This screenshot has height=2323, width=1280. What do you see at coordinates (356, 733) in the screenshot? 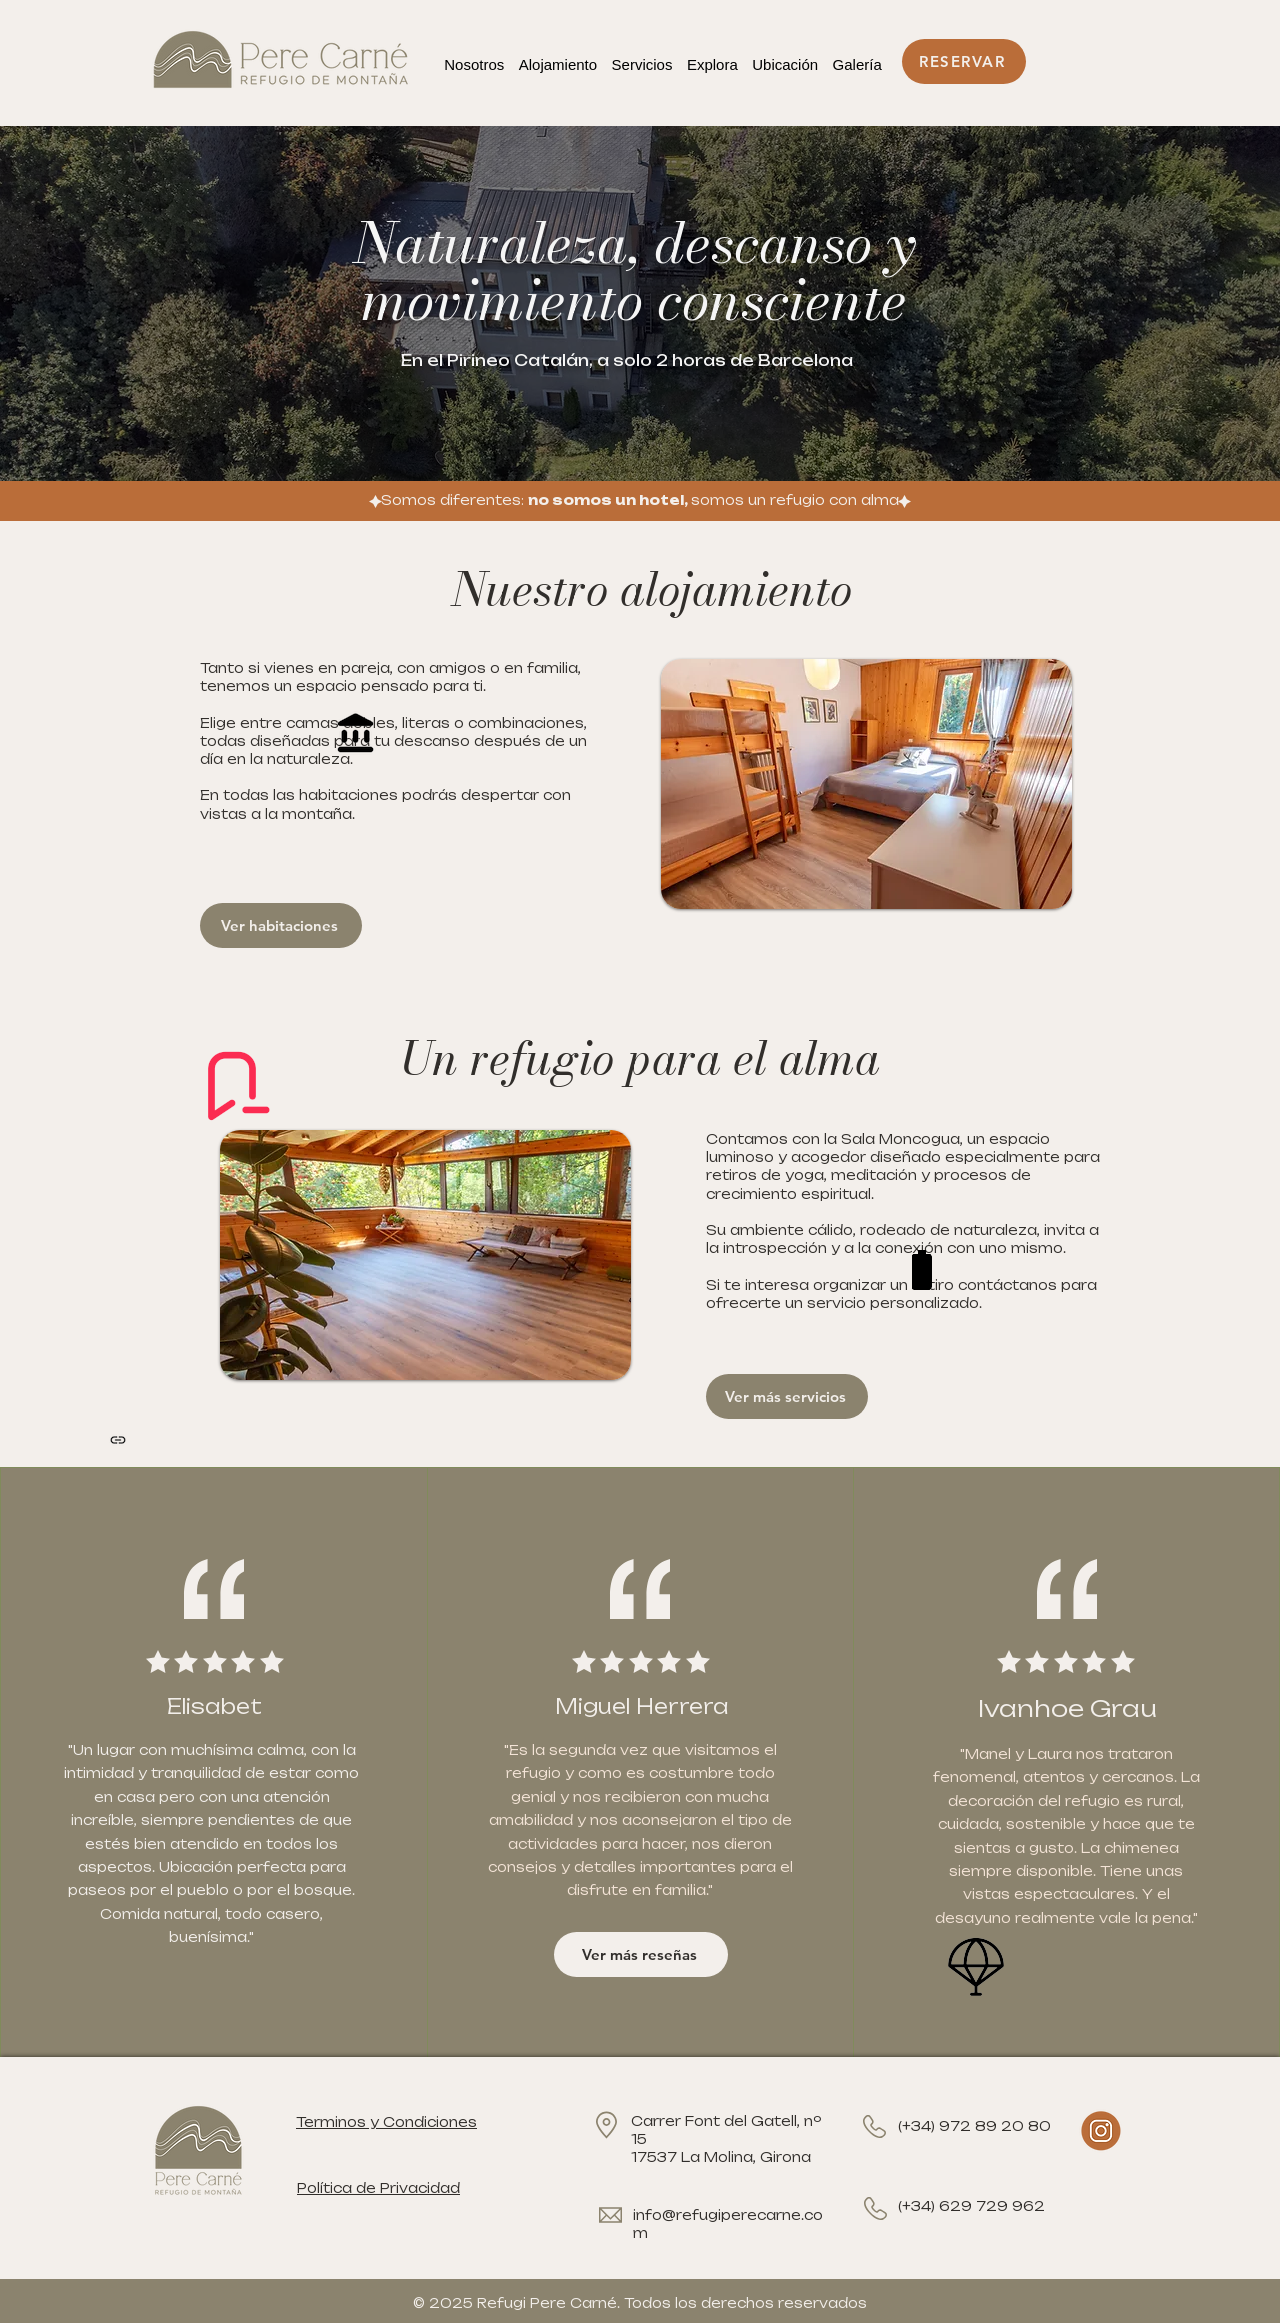
I see `access bank or financial account` at bounding box center [356, 733].